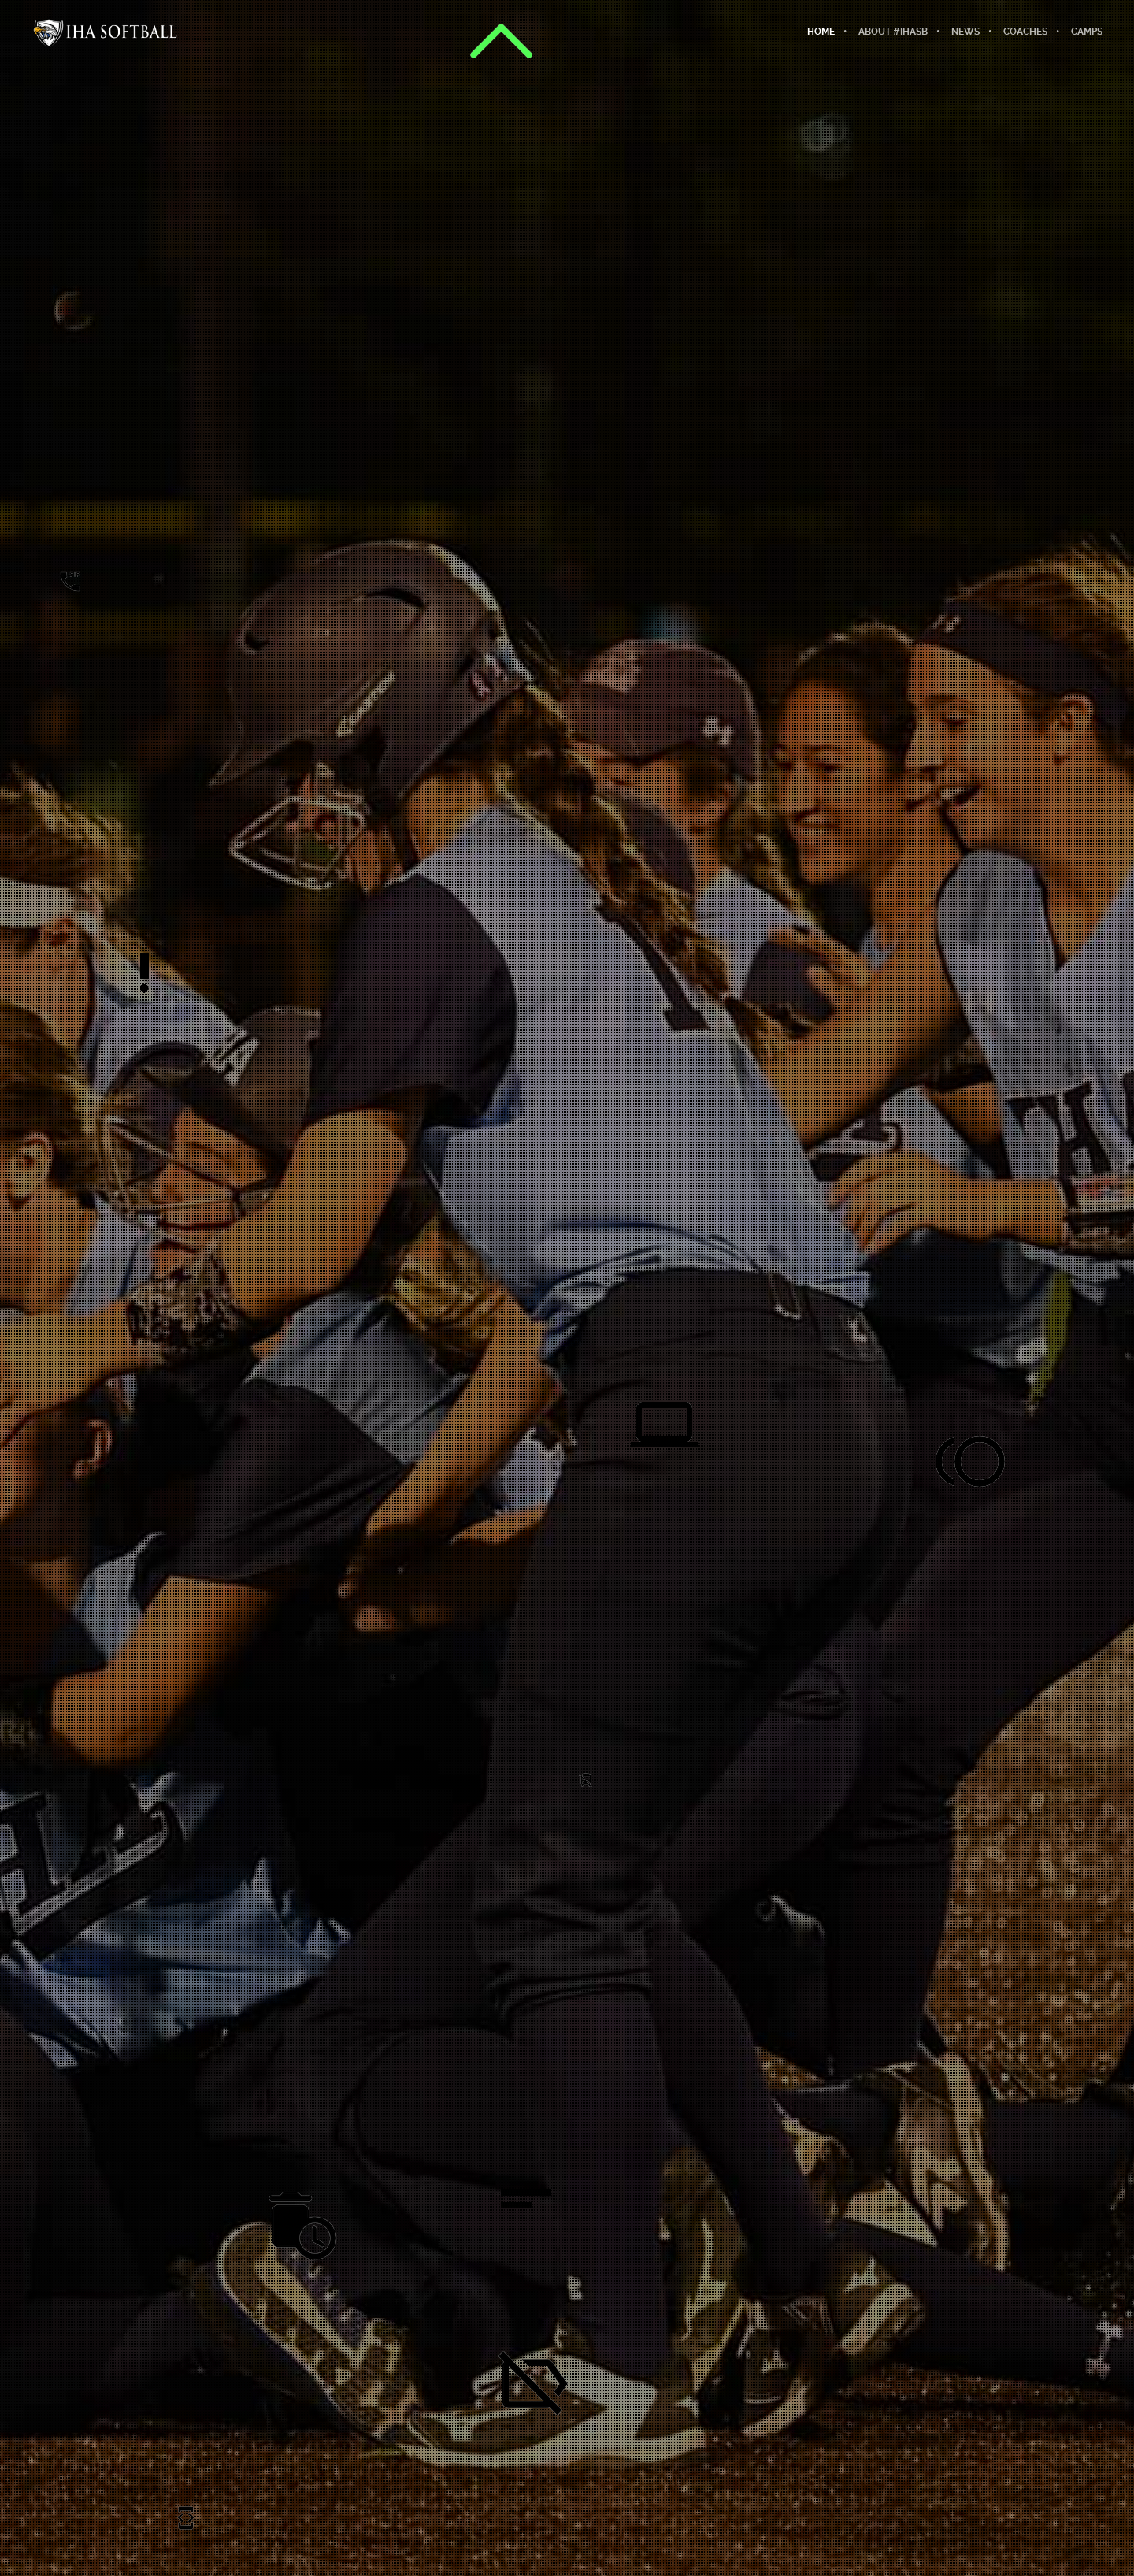 The width and height of the screenshot is (1134, 2576). What do you see at coordinates (586, 1780) in the screenshot?
I see `no bus transfer available at this stop` at bounding box center [586, 1780].